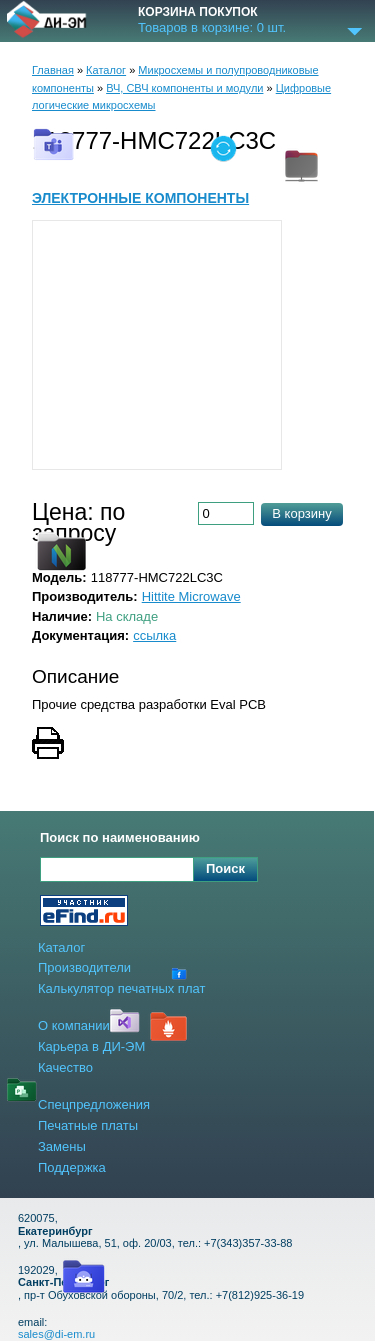 This screenshot has height=1341, width=375. Describe the element at coordinates (124, 1021) in the screenshot. I see `open visual studio project files folder` at that location.